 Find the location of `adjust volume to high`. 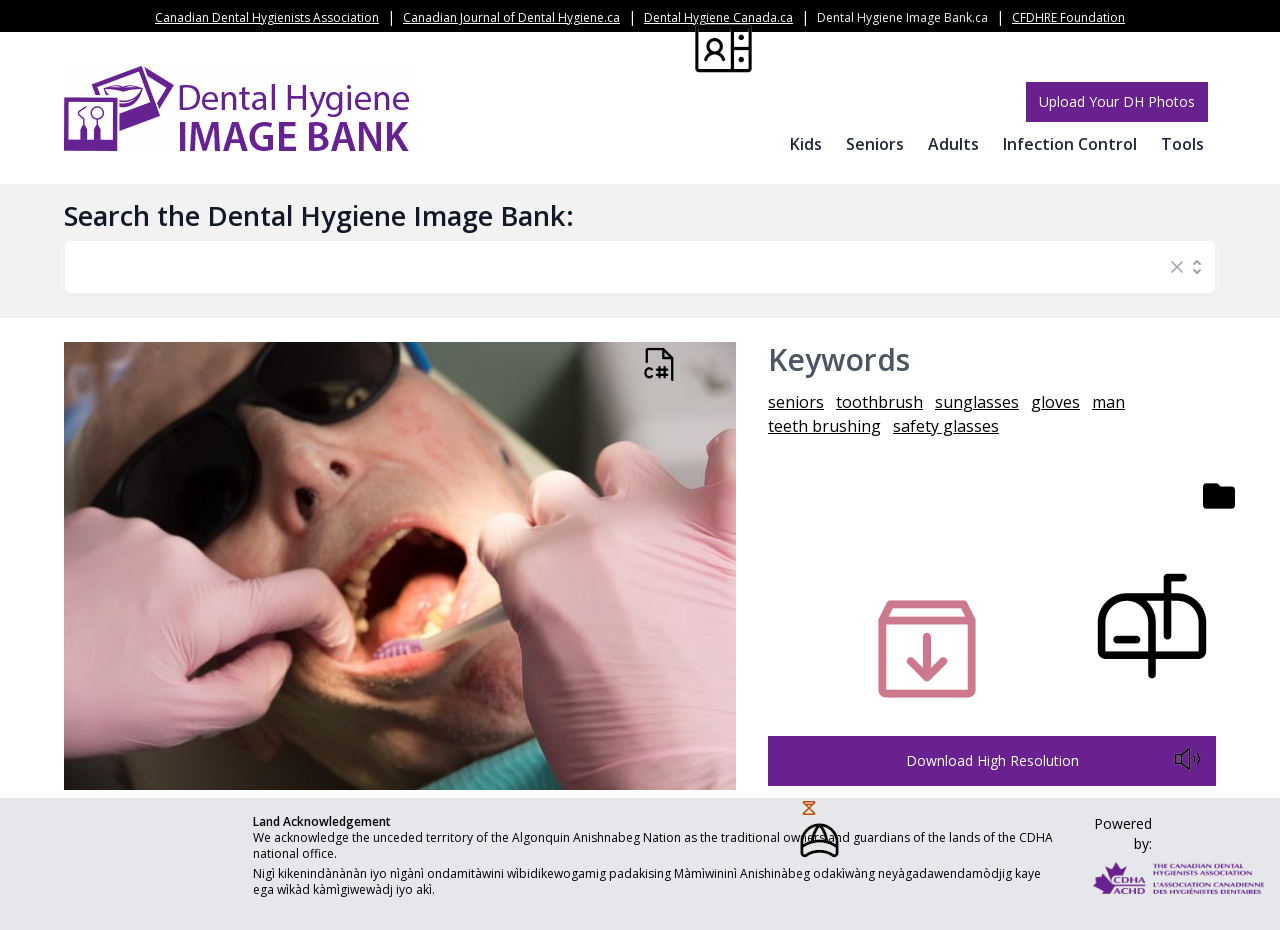

adjust volume to high is located at coordinates (1187, 759).